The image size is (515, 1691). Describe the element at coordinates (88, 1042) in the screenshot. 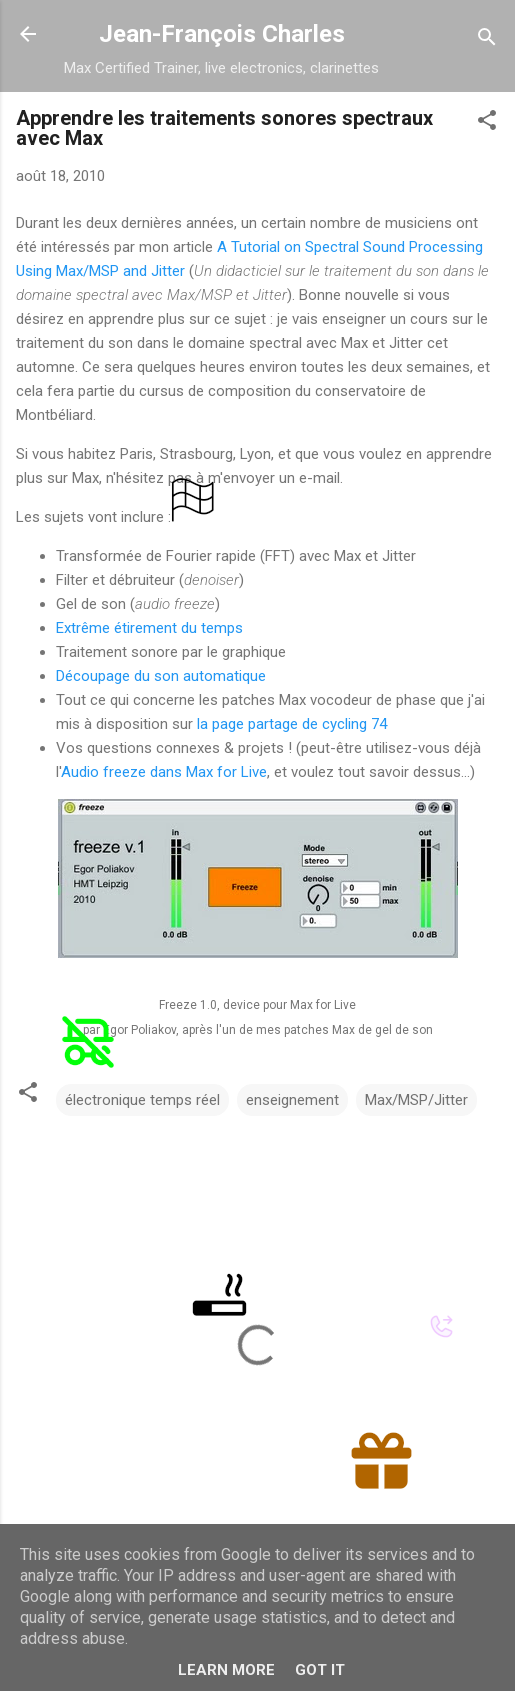

I see `disable incognito or private browsing mode` at that location.